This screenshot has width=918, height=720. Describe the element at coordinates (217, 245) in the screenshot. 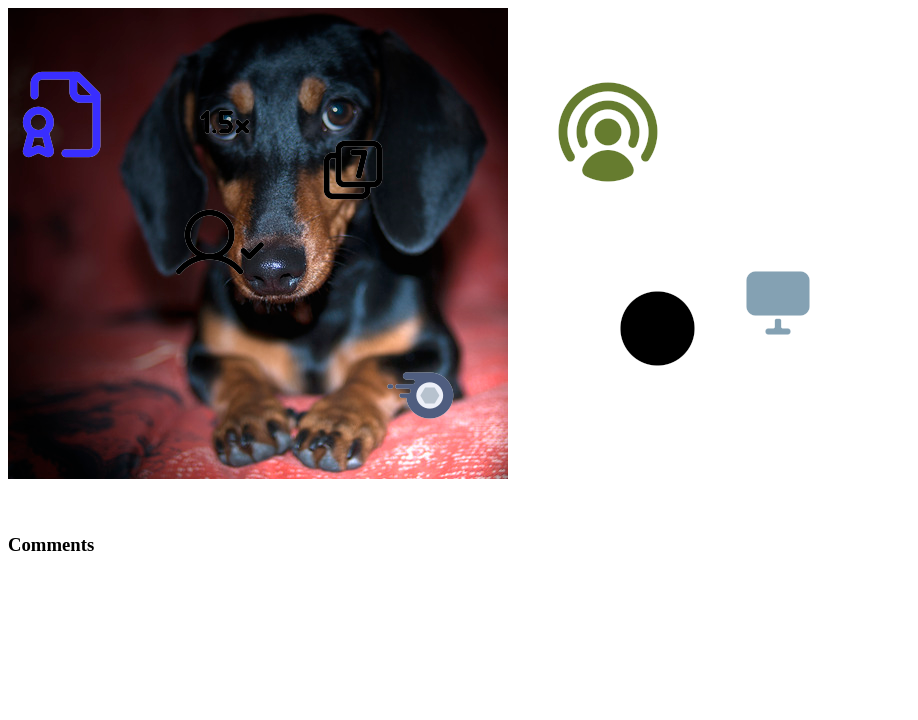

I see `verify or confirm user identity` at that location.